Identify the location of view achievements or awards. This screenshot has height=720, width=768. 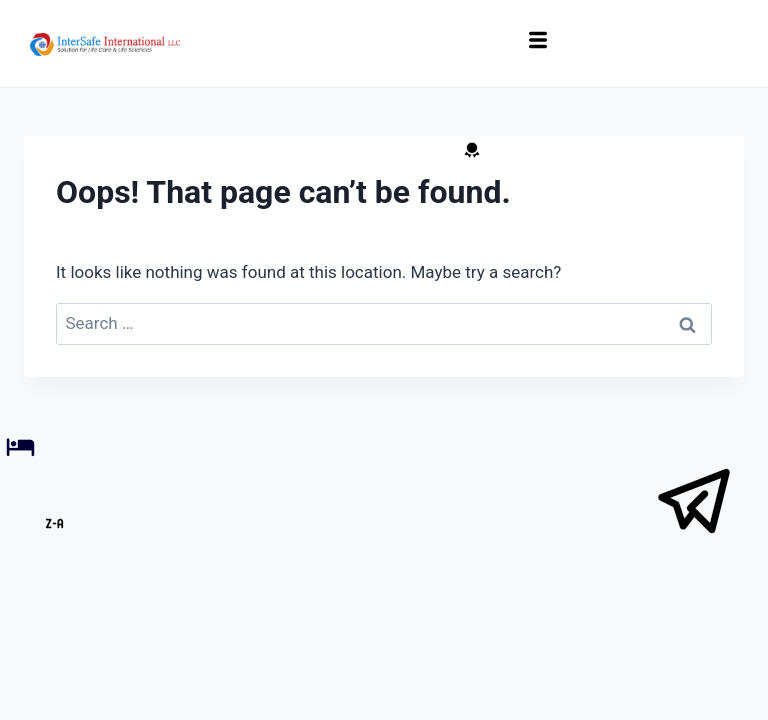
(472, 150).